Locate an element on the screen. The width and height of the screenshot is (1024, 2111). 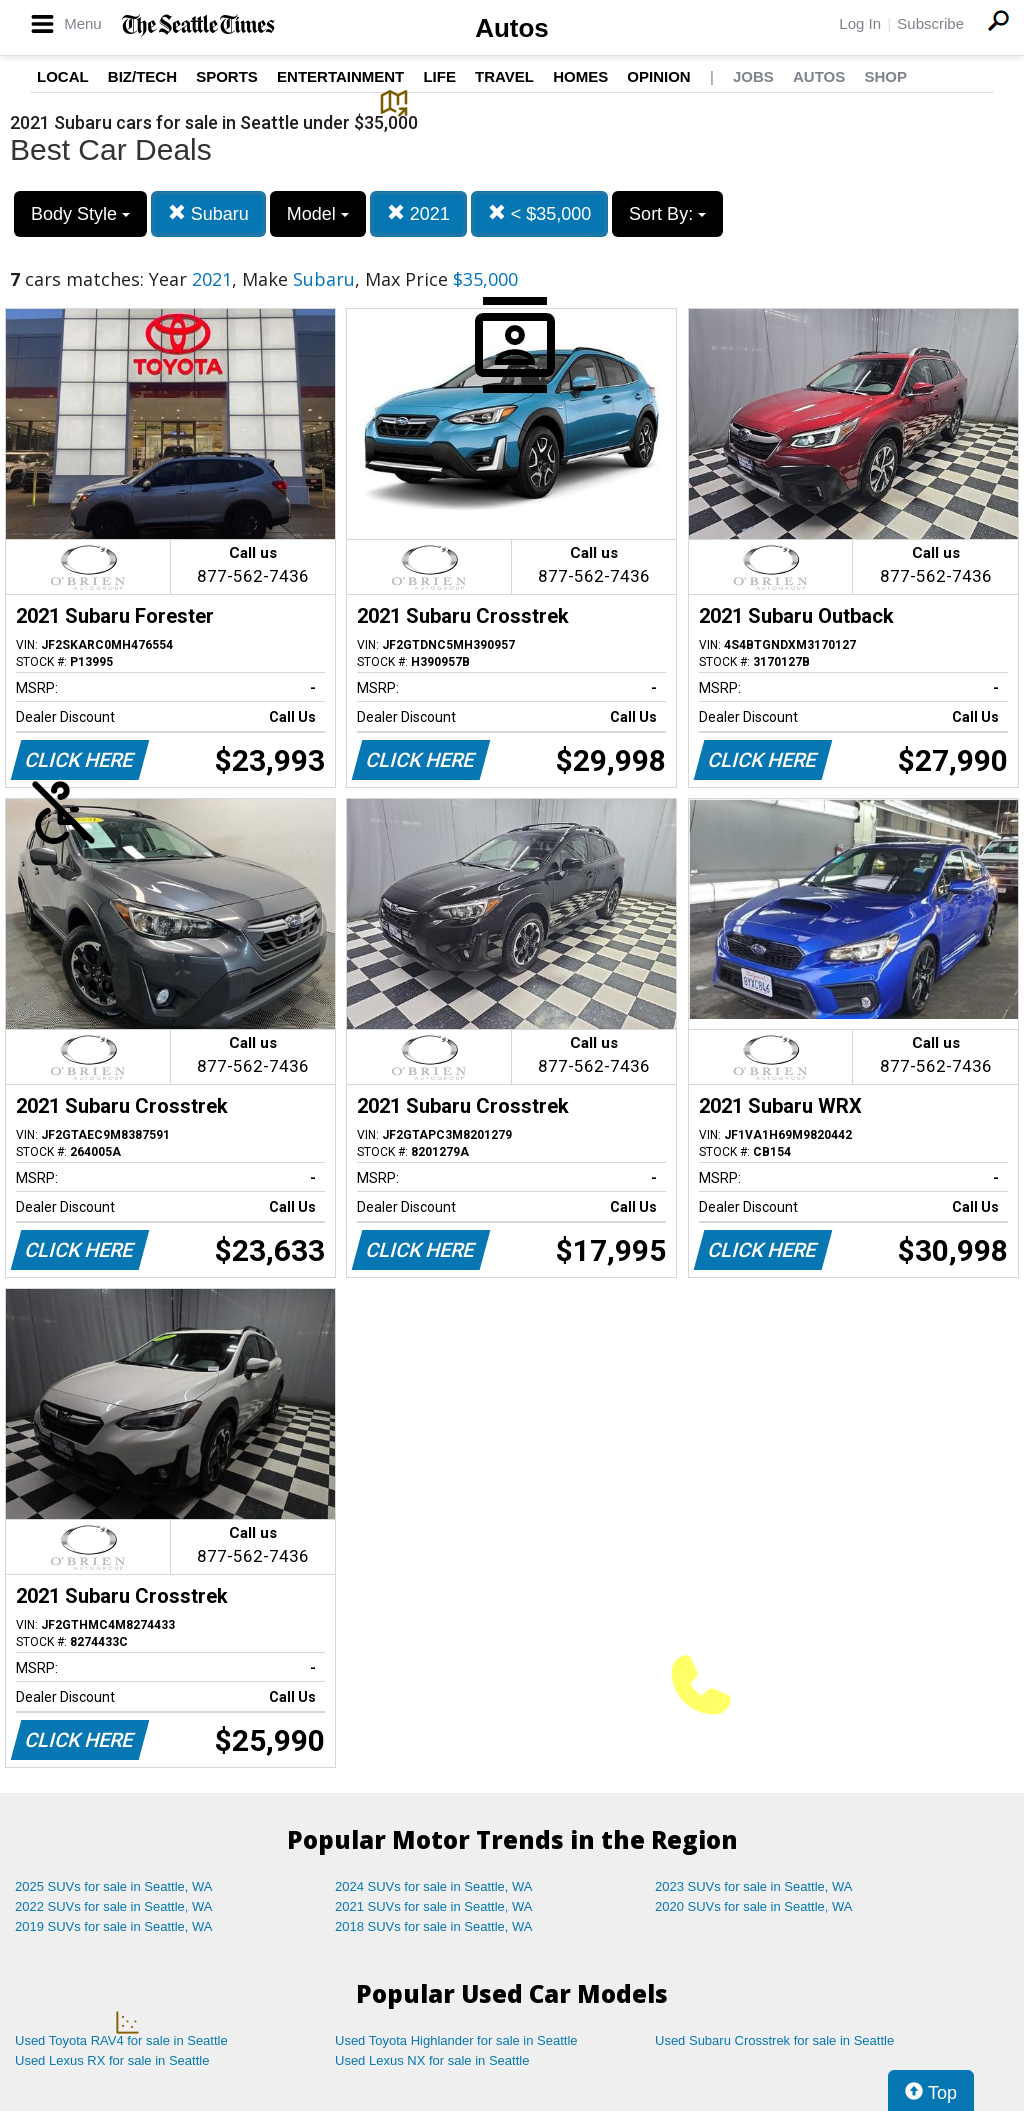
view scatter plot data is located at coordinates (127, 2022).